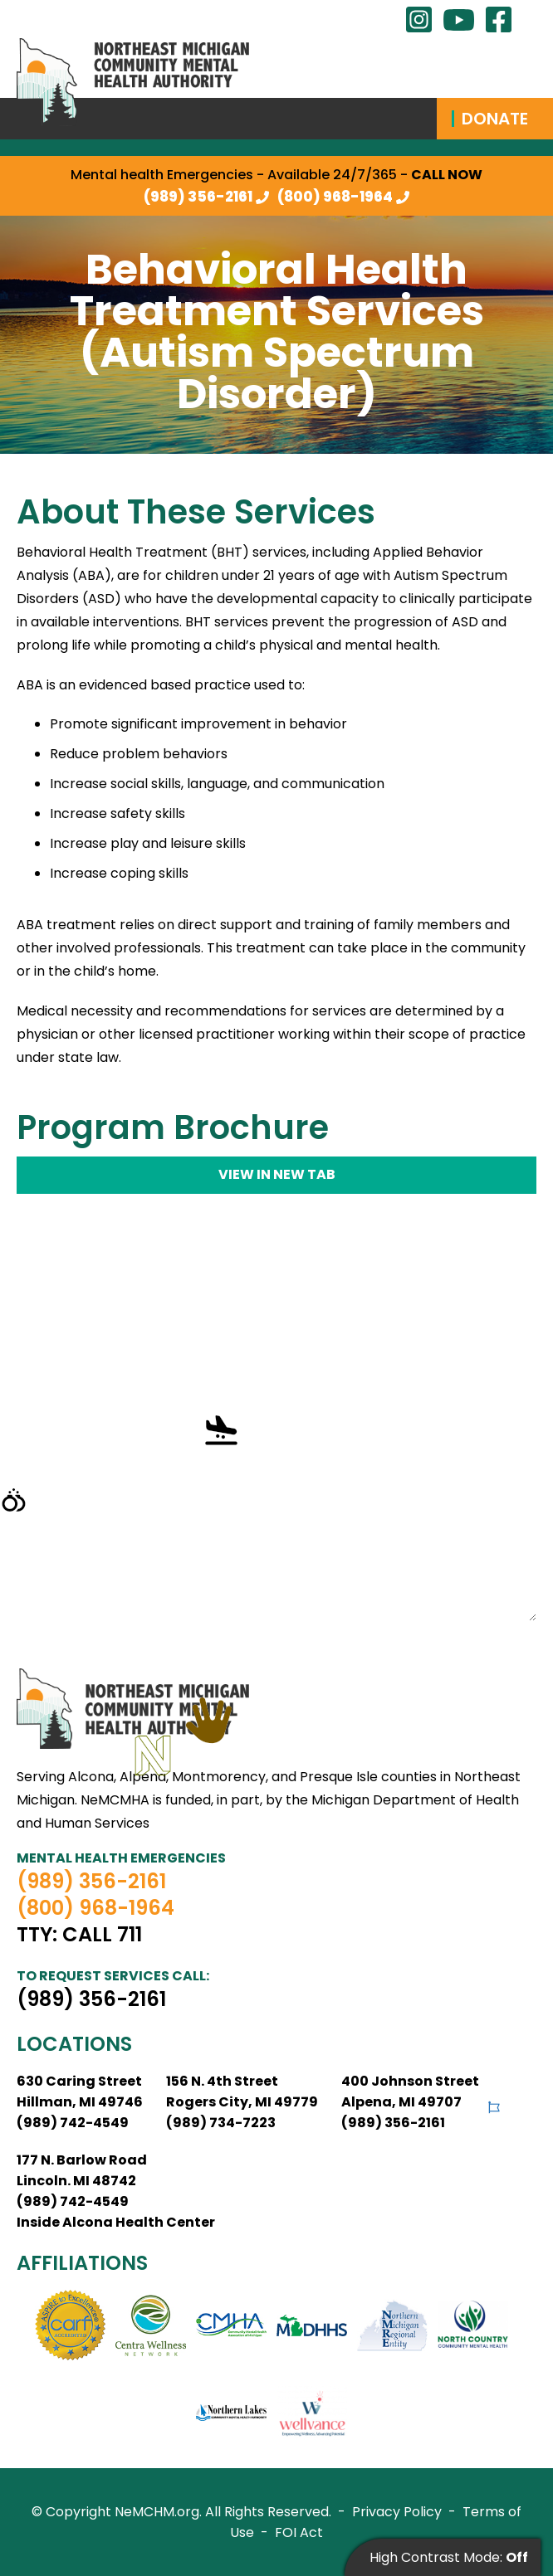 This screenshot has height=2576, width=553. What do you see at coordinates (494, 2107) in the screenshot?
I see `font awesome brand logo` at bounding box center [494, 2107].